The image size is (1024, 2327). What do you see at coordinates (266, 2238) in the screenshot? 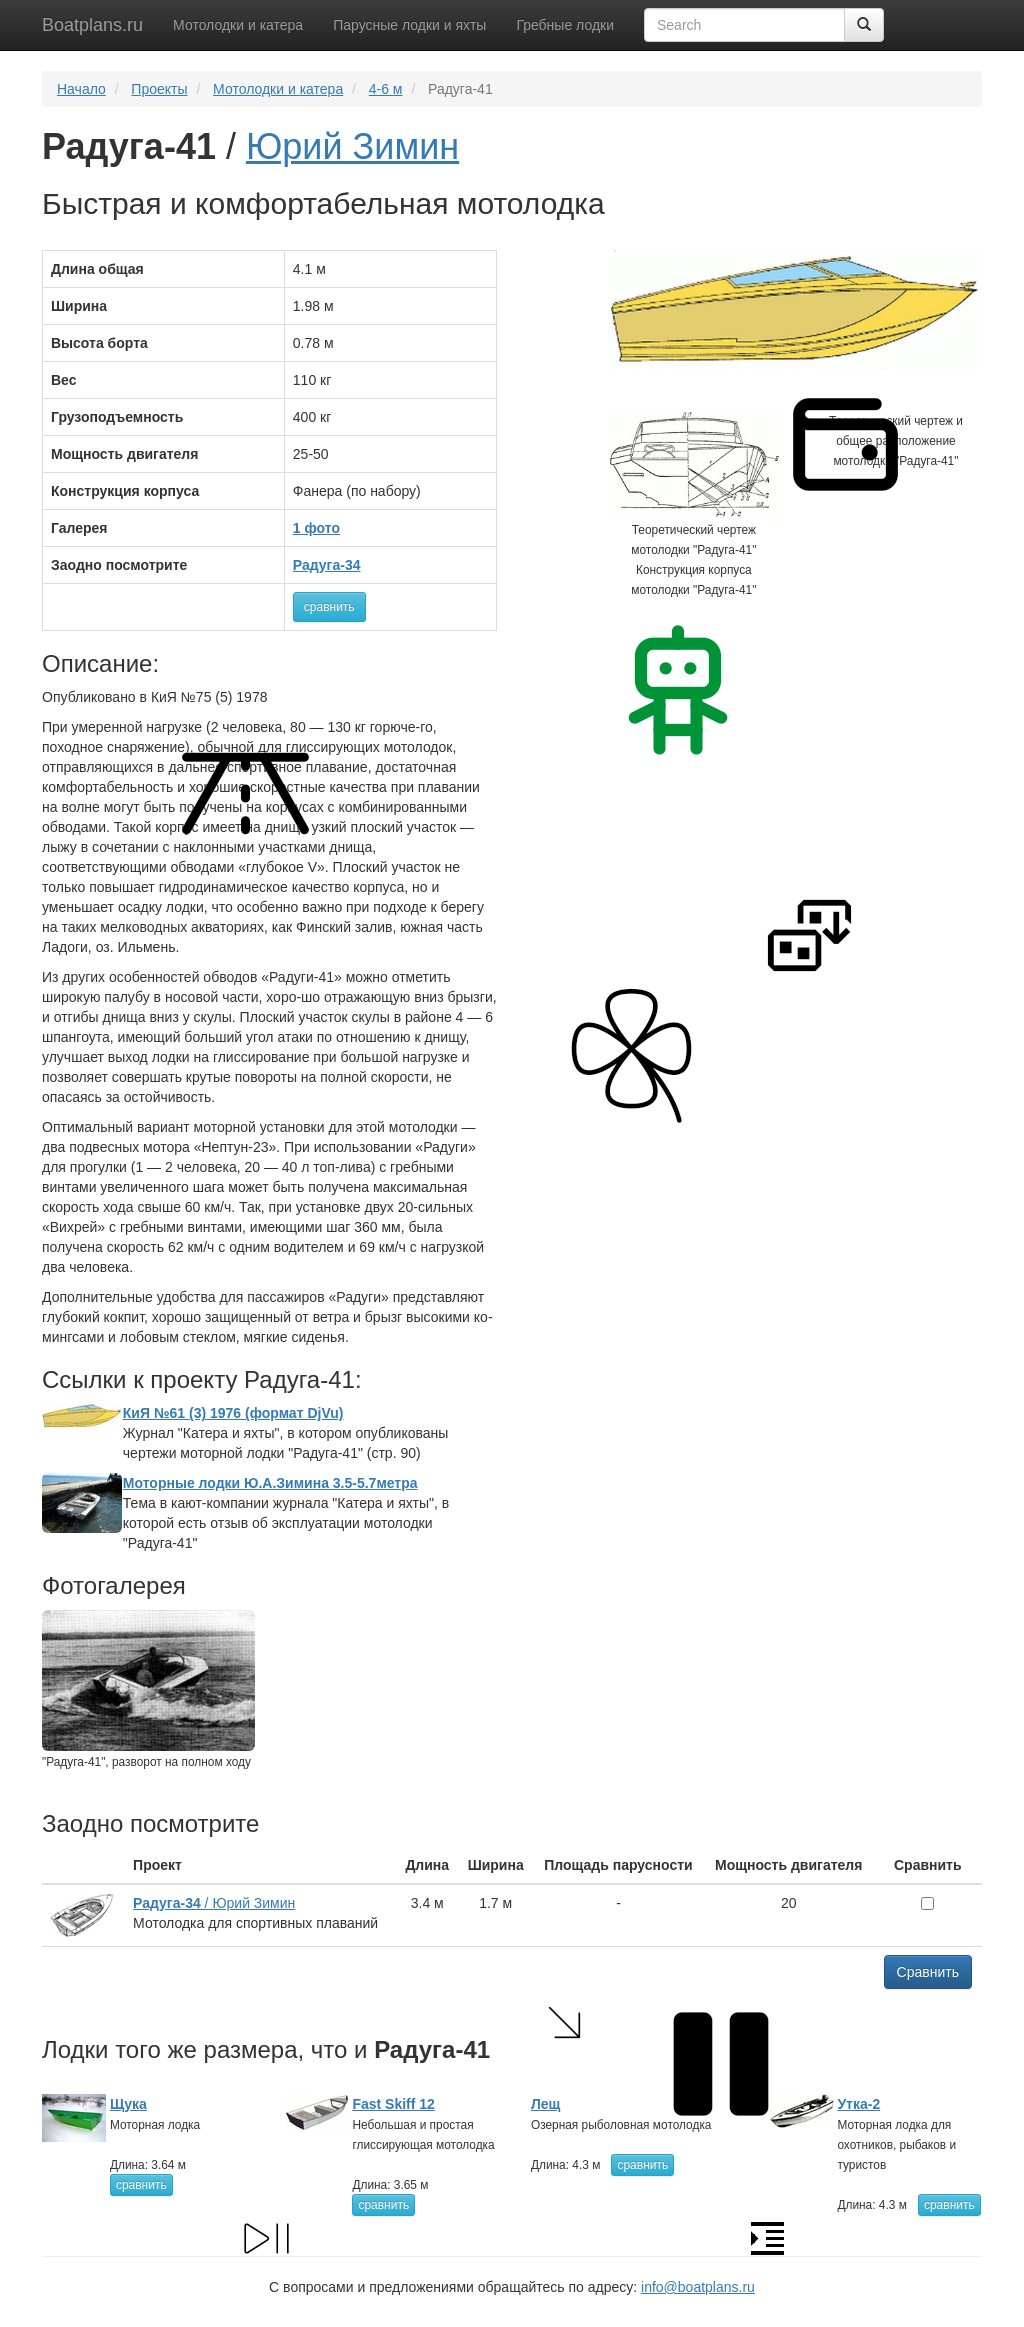
I see `toggle between play and pause states` at bounding box center [266, 2238].